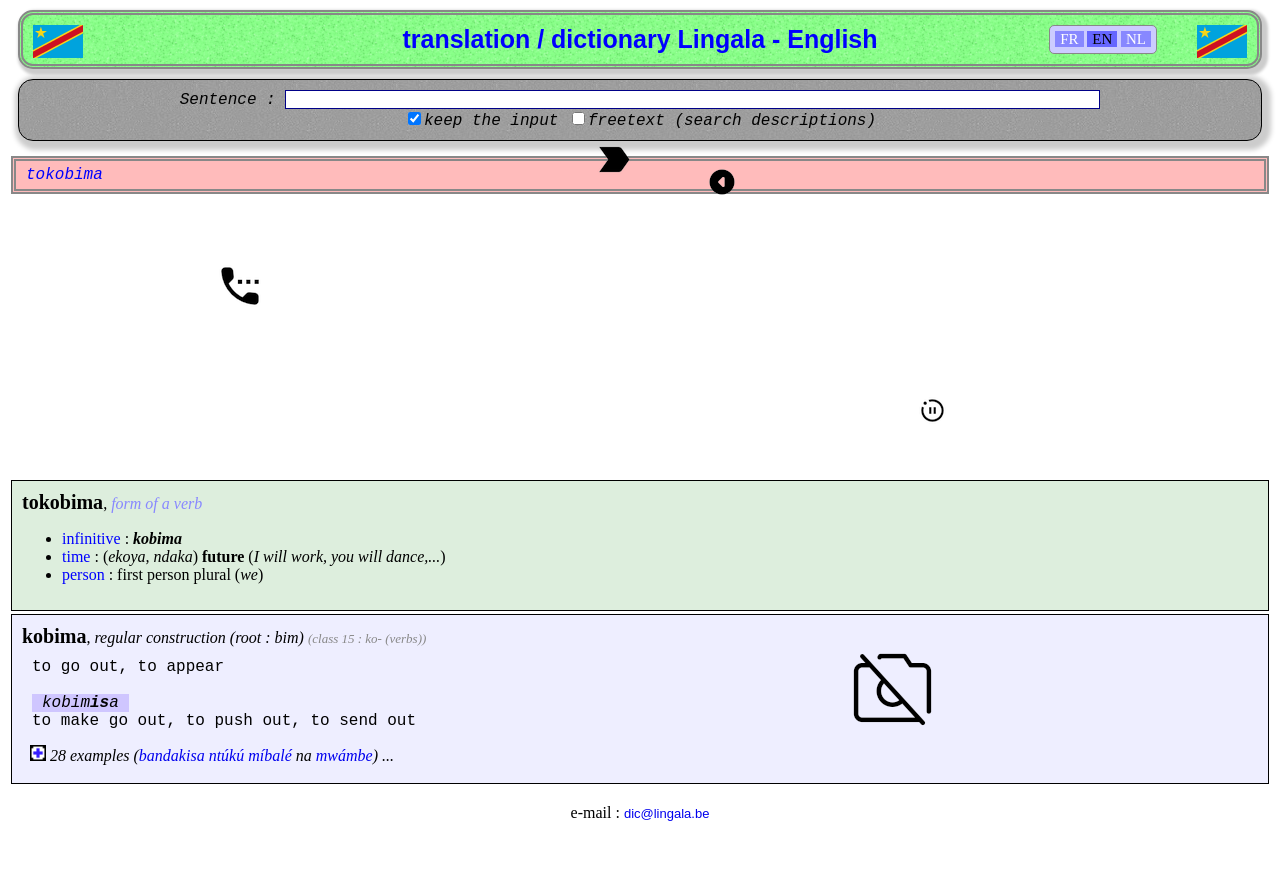 The image size is (1280, 872). I want to click on mark a message or item as important, so click(613, 159).